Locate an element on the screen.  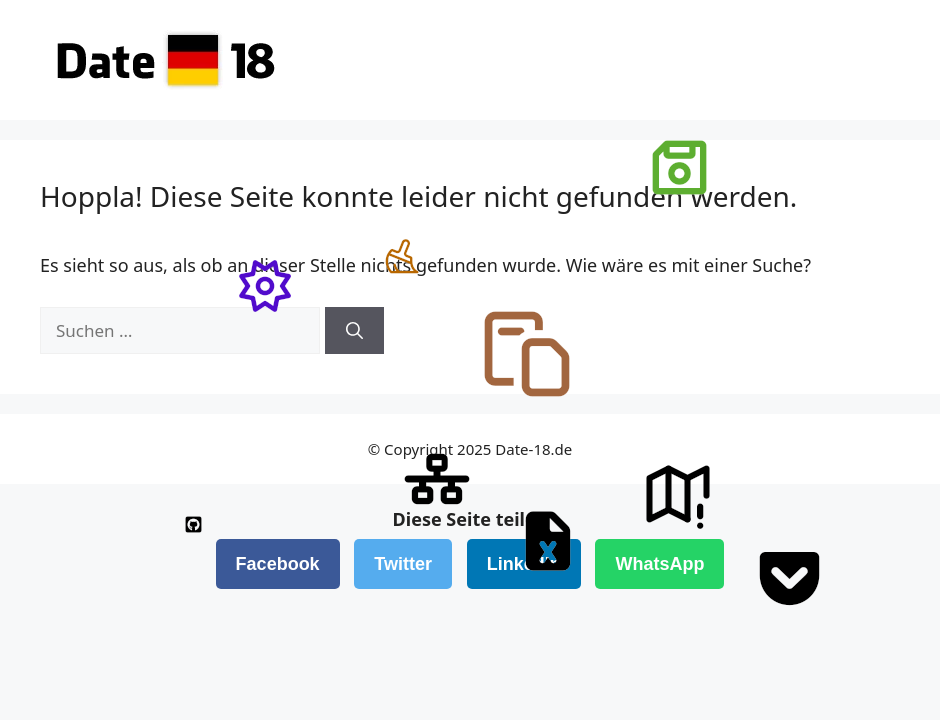
save to Pocket is located at coordinates (789, 577).